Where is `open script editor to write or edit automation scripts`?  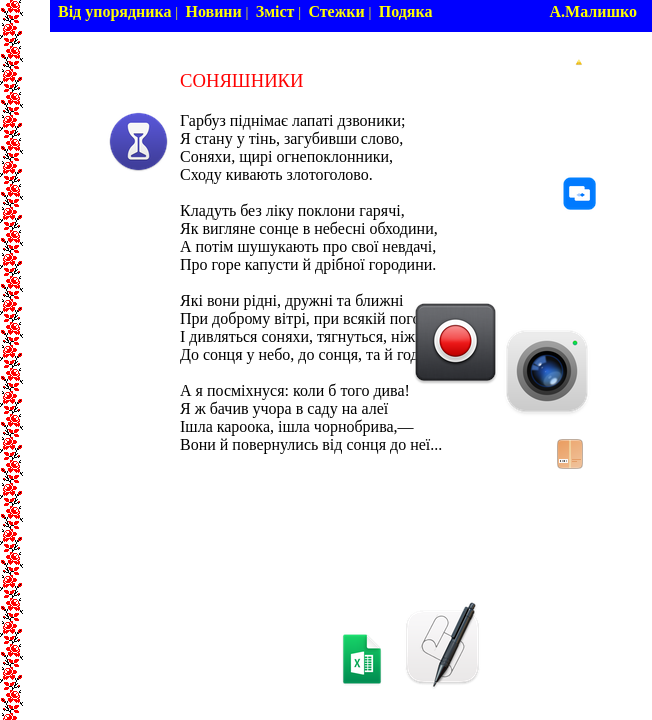
open script editor to write or edit automation scripts is located at coordinates (442, 646).